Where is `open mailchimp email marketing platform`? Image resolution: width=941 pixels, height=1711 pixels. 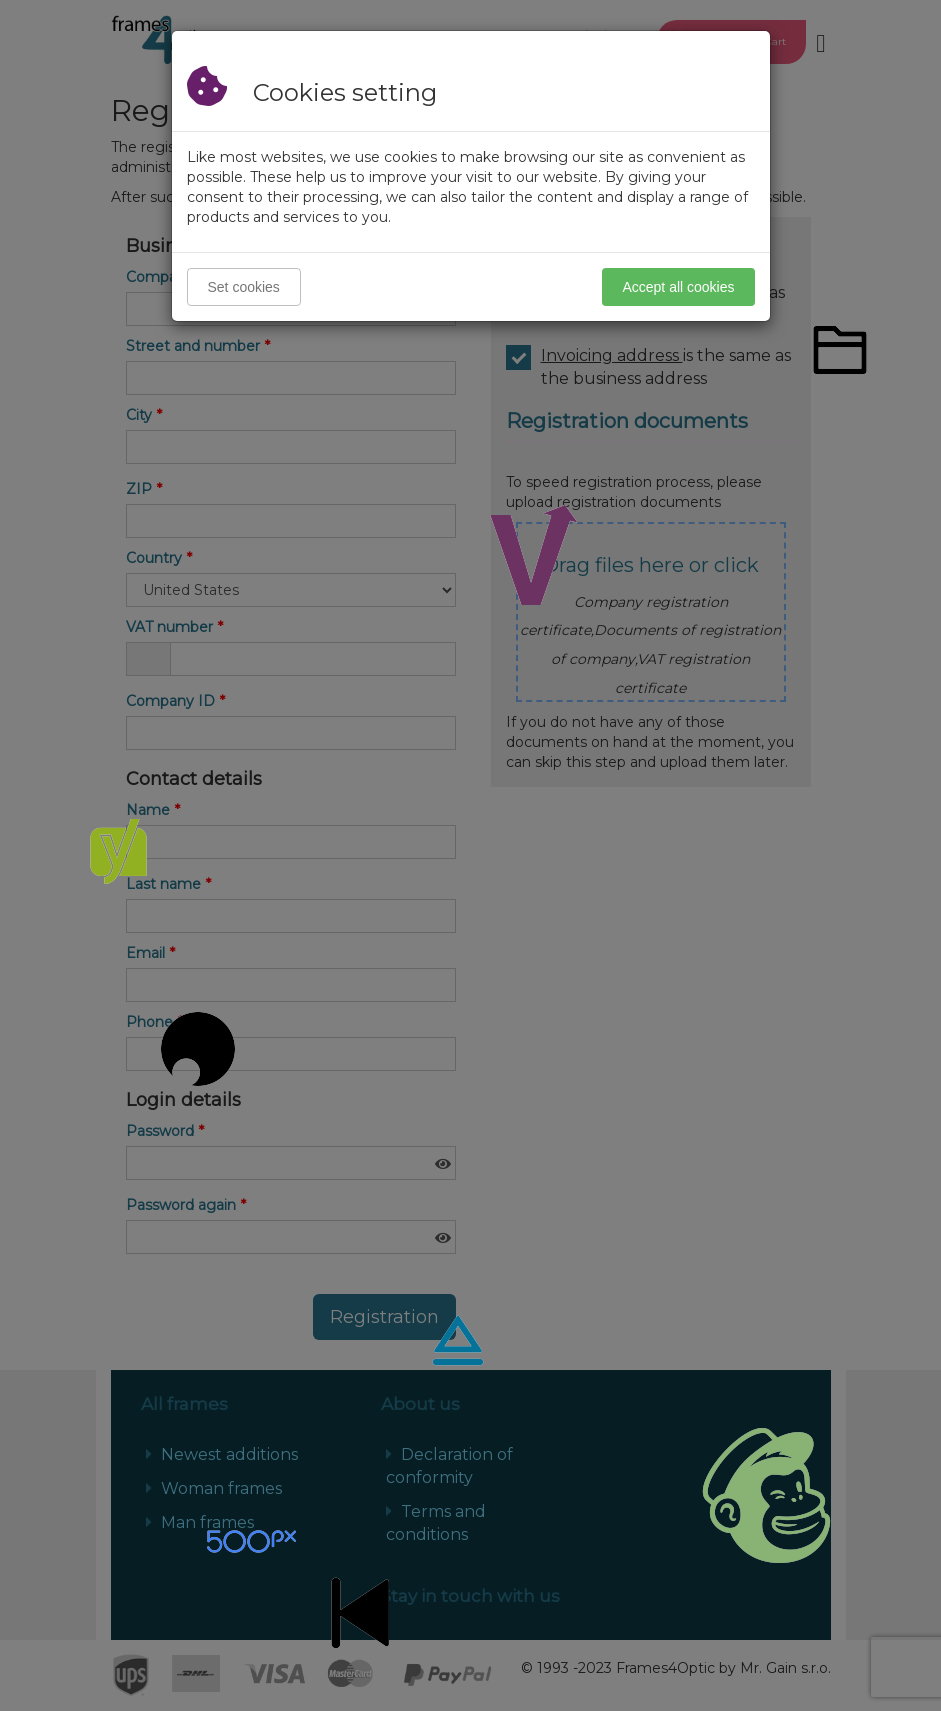
open mailchimp email marketing platform is located at coordinates (766, 1495).